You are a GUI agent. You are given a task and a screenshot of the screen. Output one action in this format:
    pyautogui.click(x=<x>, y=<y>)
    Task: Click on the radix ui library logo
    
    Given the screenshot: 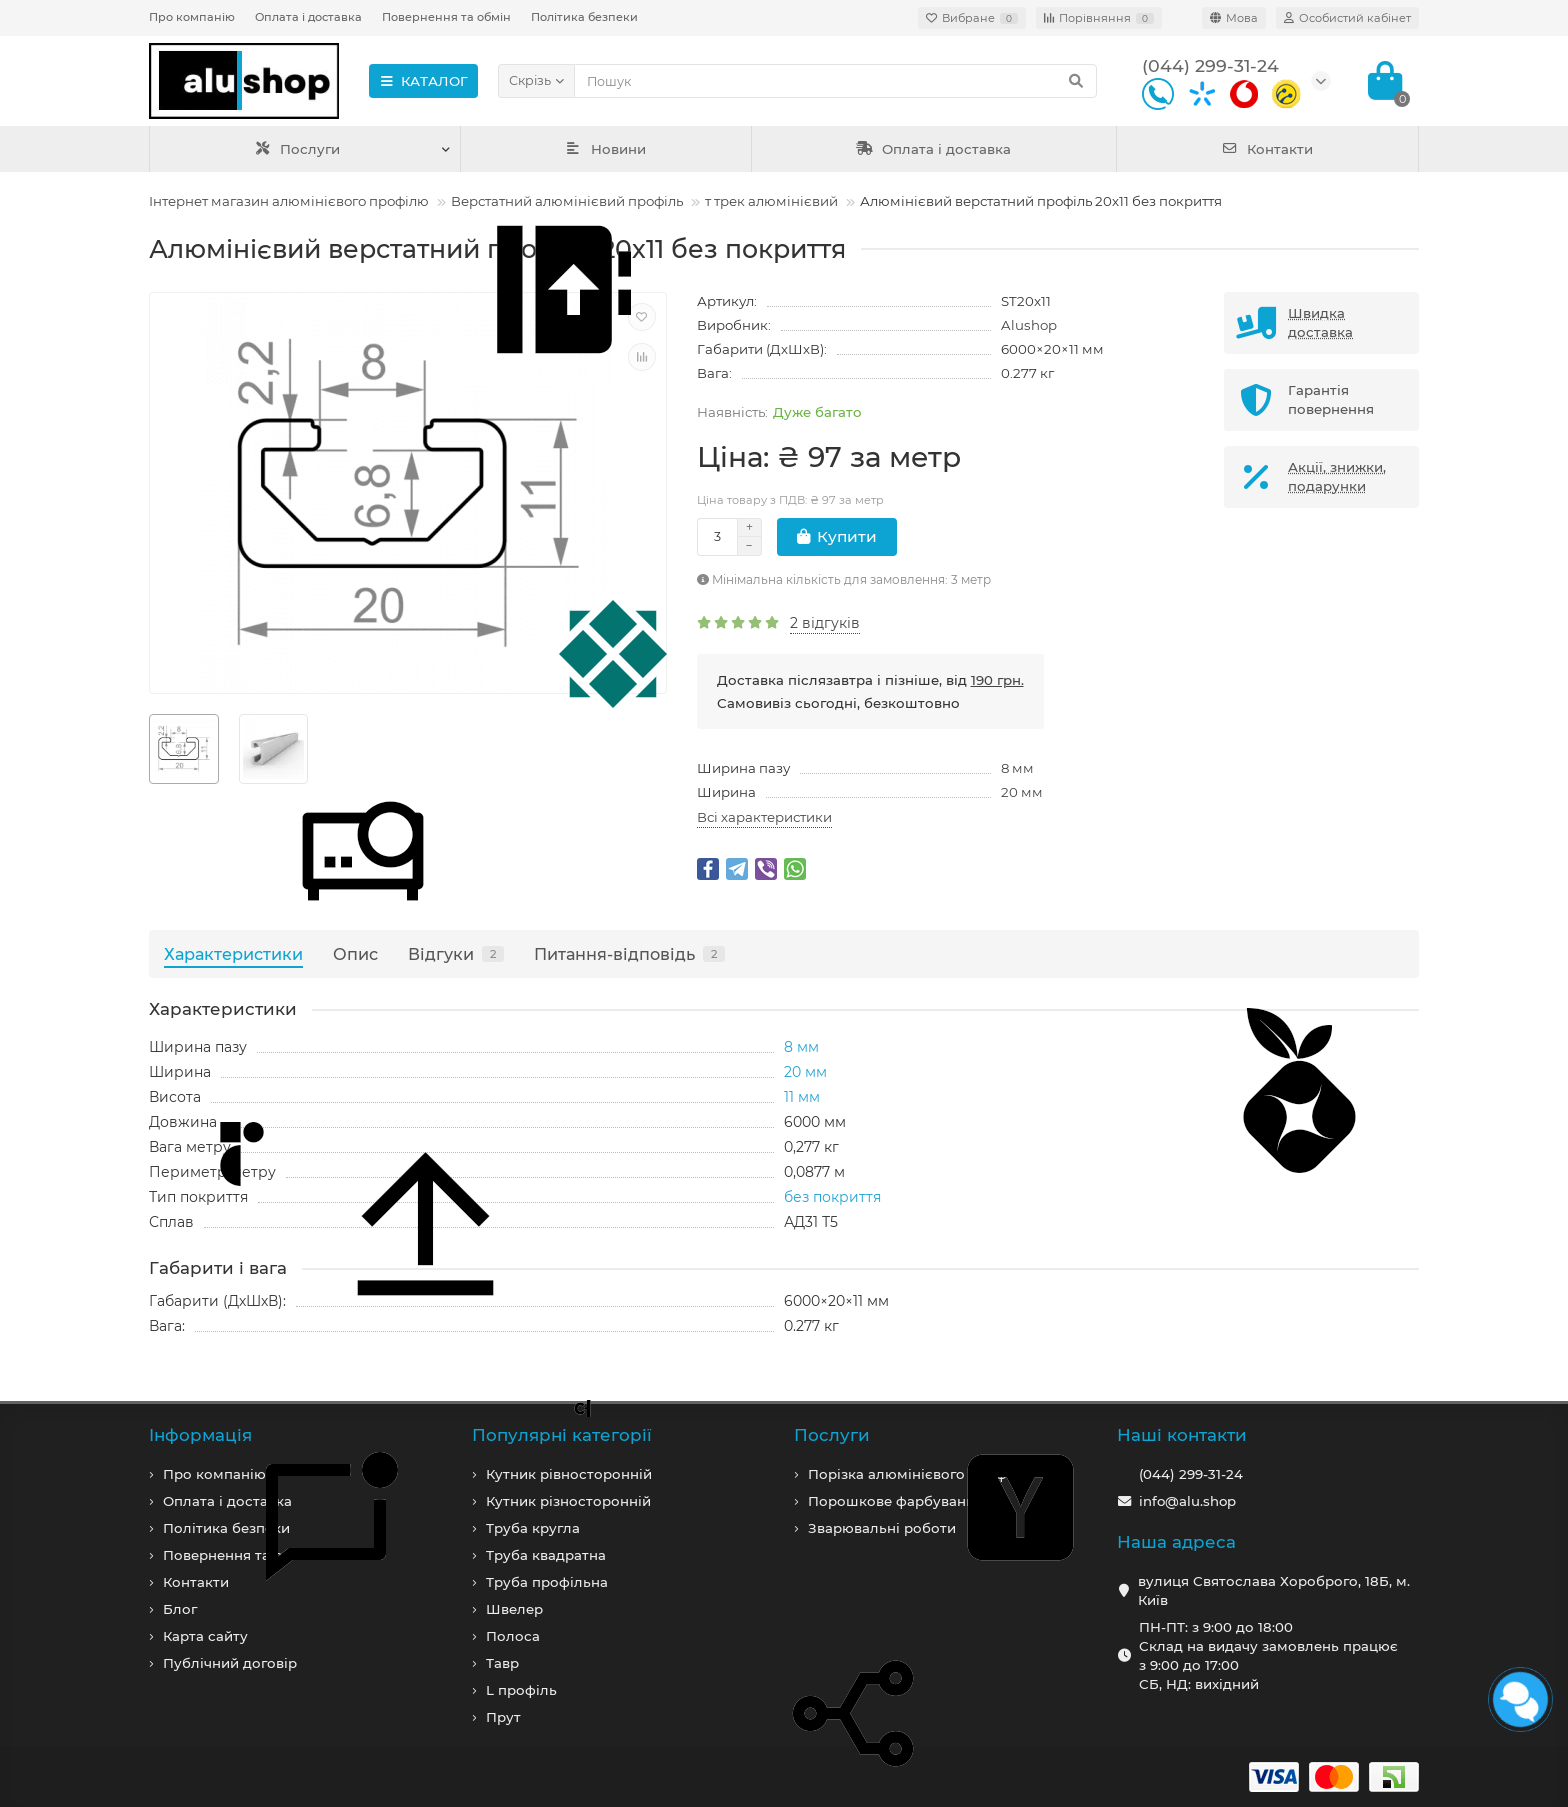 What is the action you would take?
    pyautogui.click(x=242, y=1154)
    